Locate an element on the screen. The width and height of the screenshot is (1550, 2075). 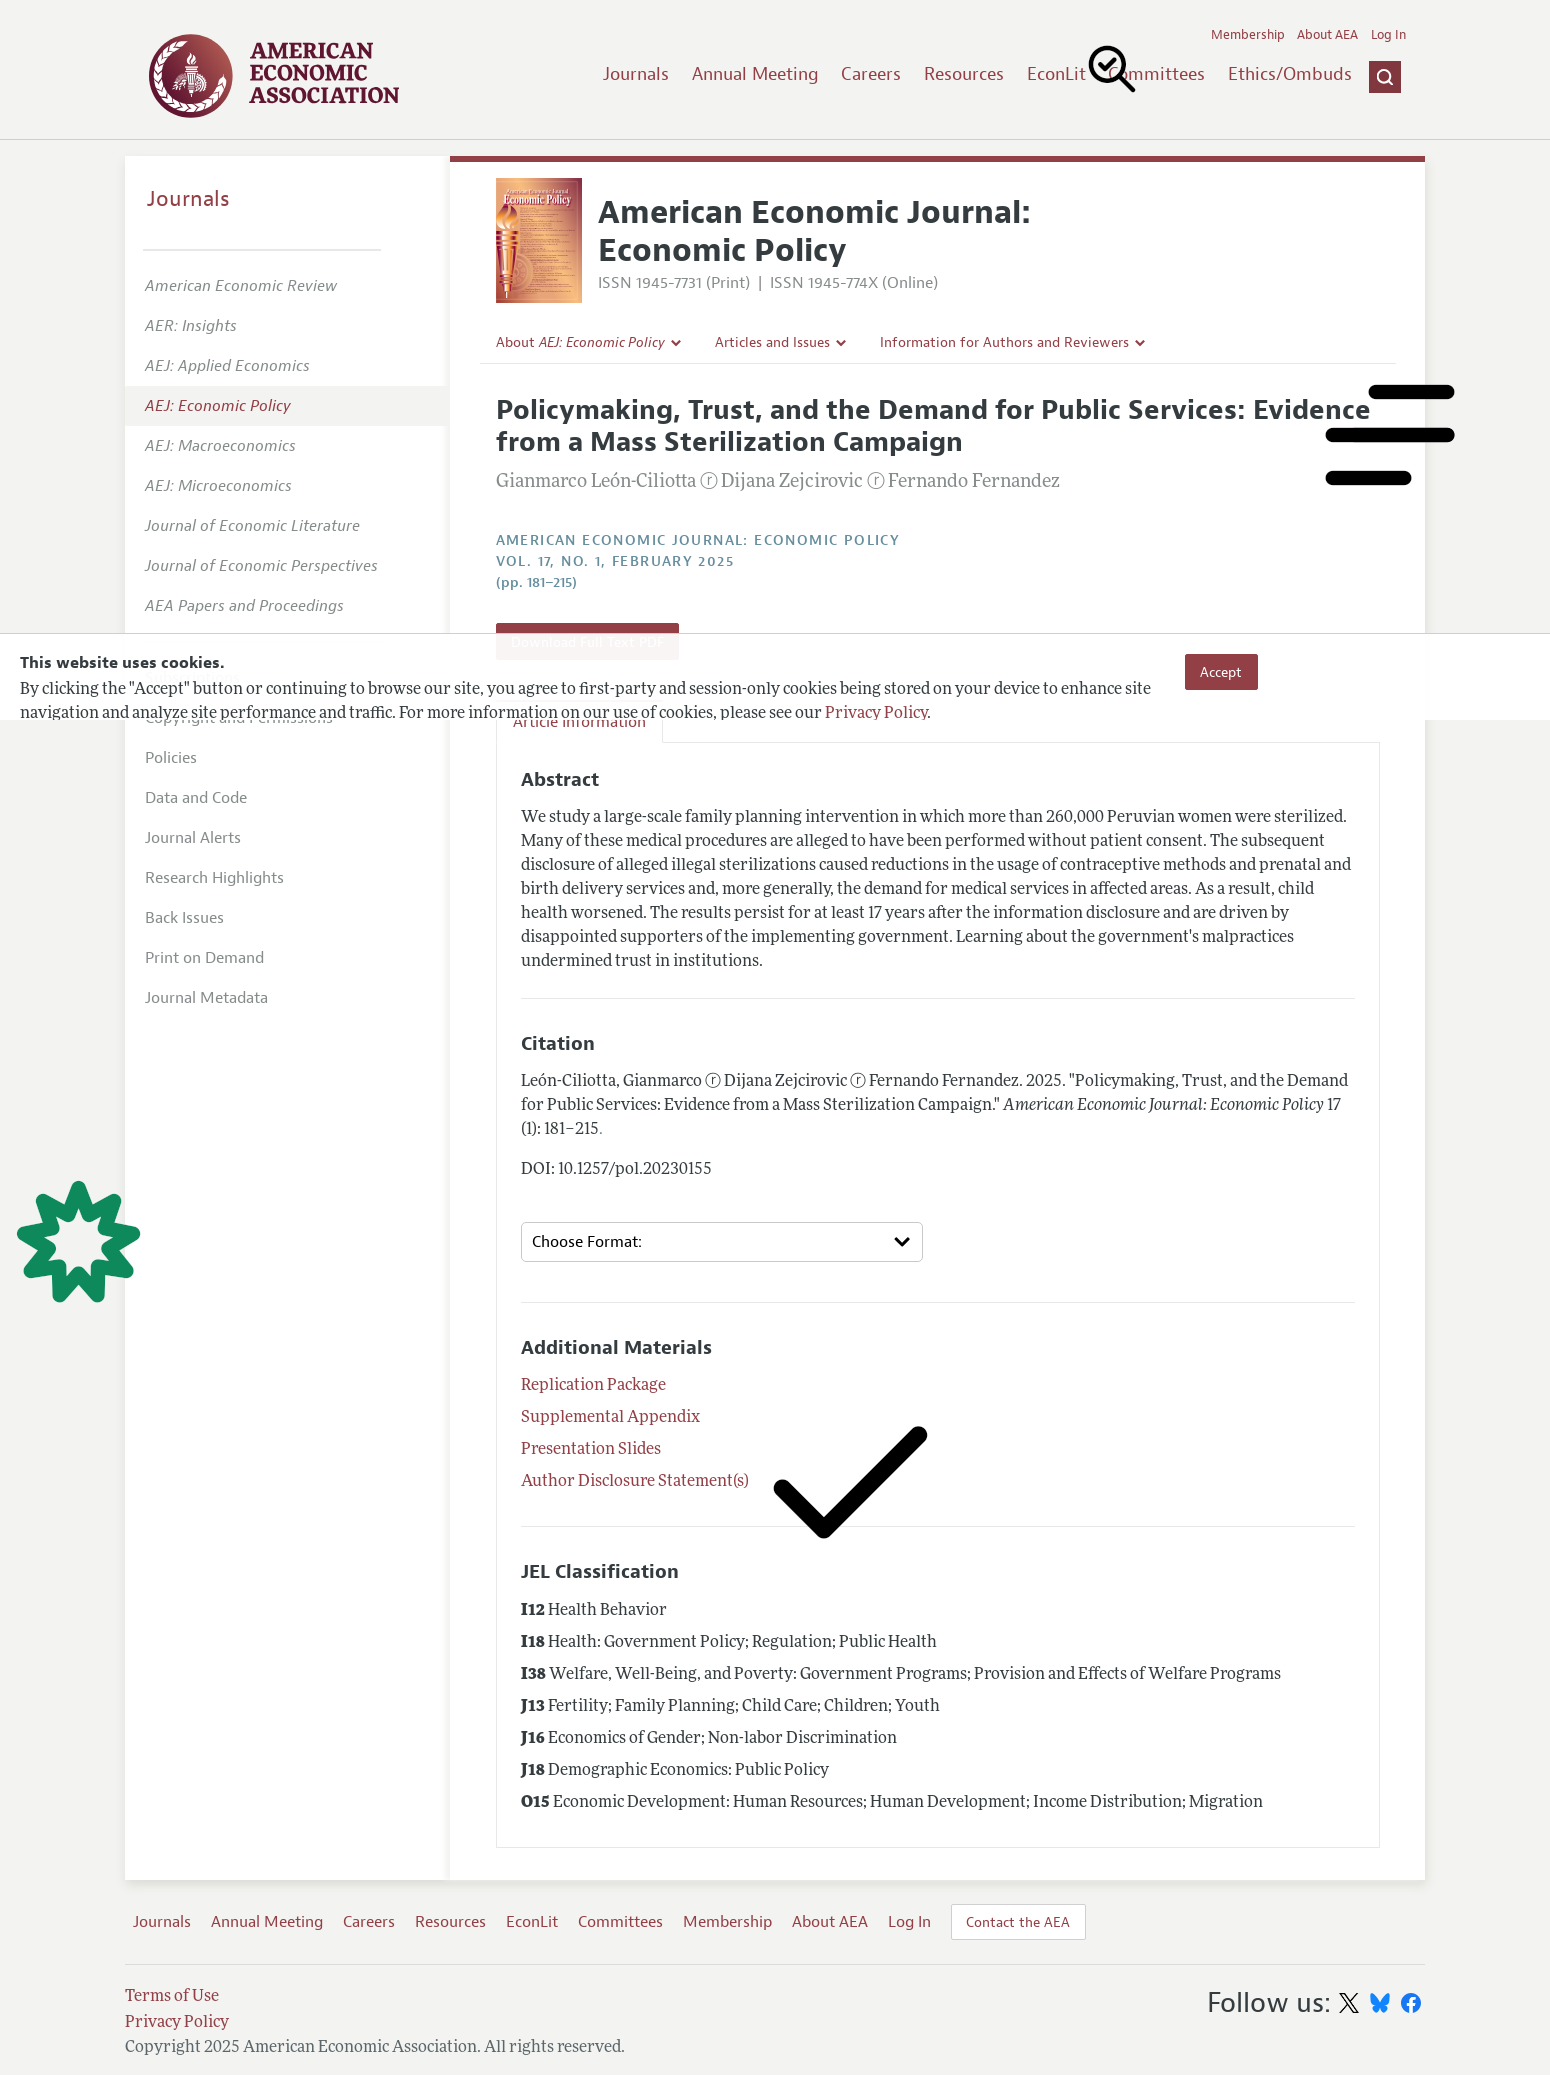
represents the Bahá'í faith symbol is located at coordinates (78, 1241).